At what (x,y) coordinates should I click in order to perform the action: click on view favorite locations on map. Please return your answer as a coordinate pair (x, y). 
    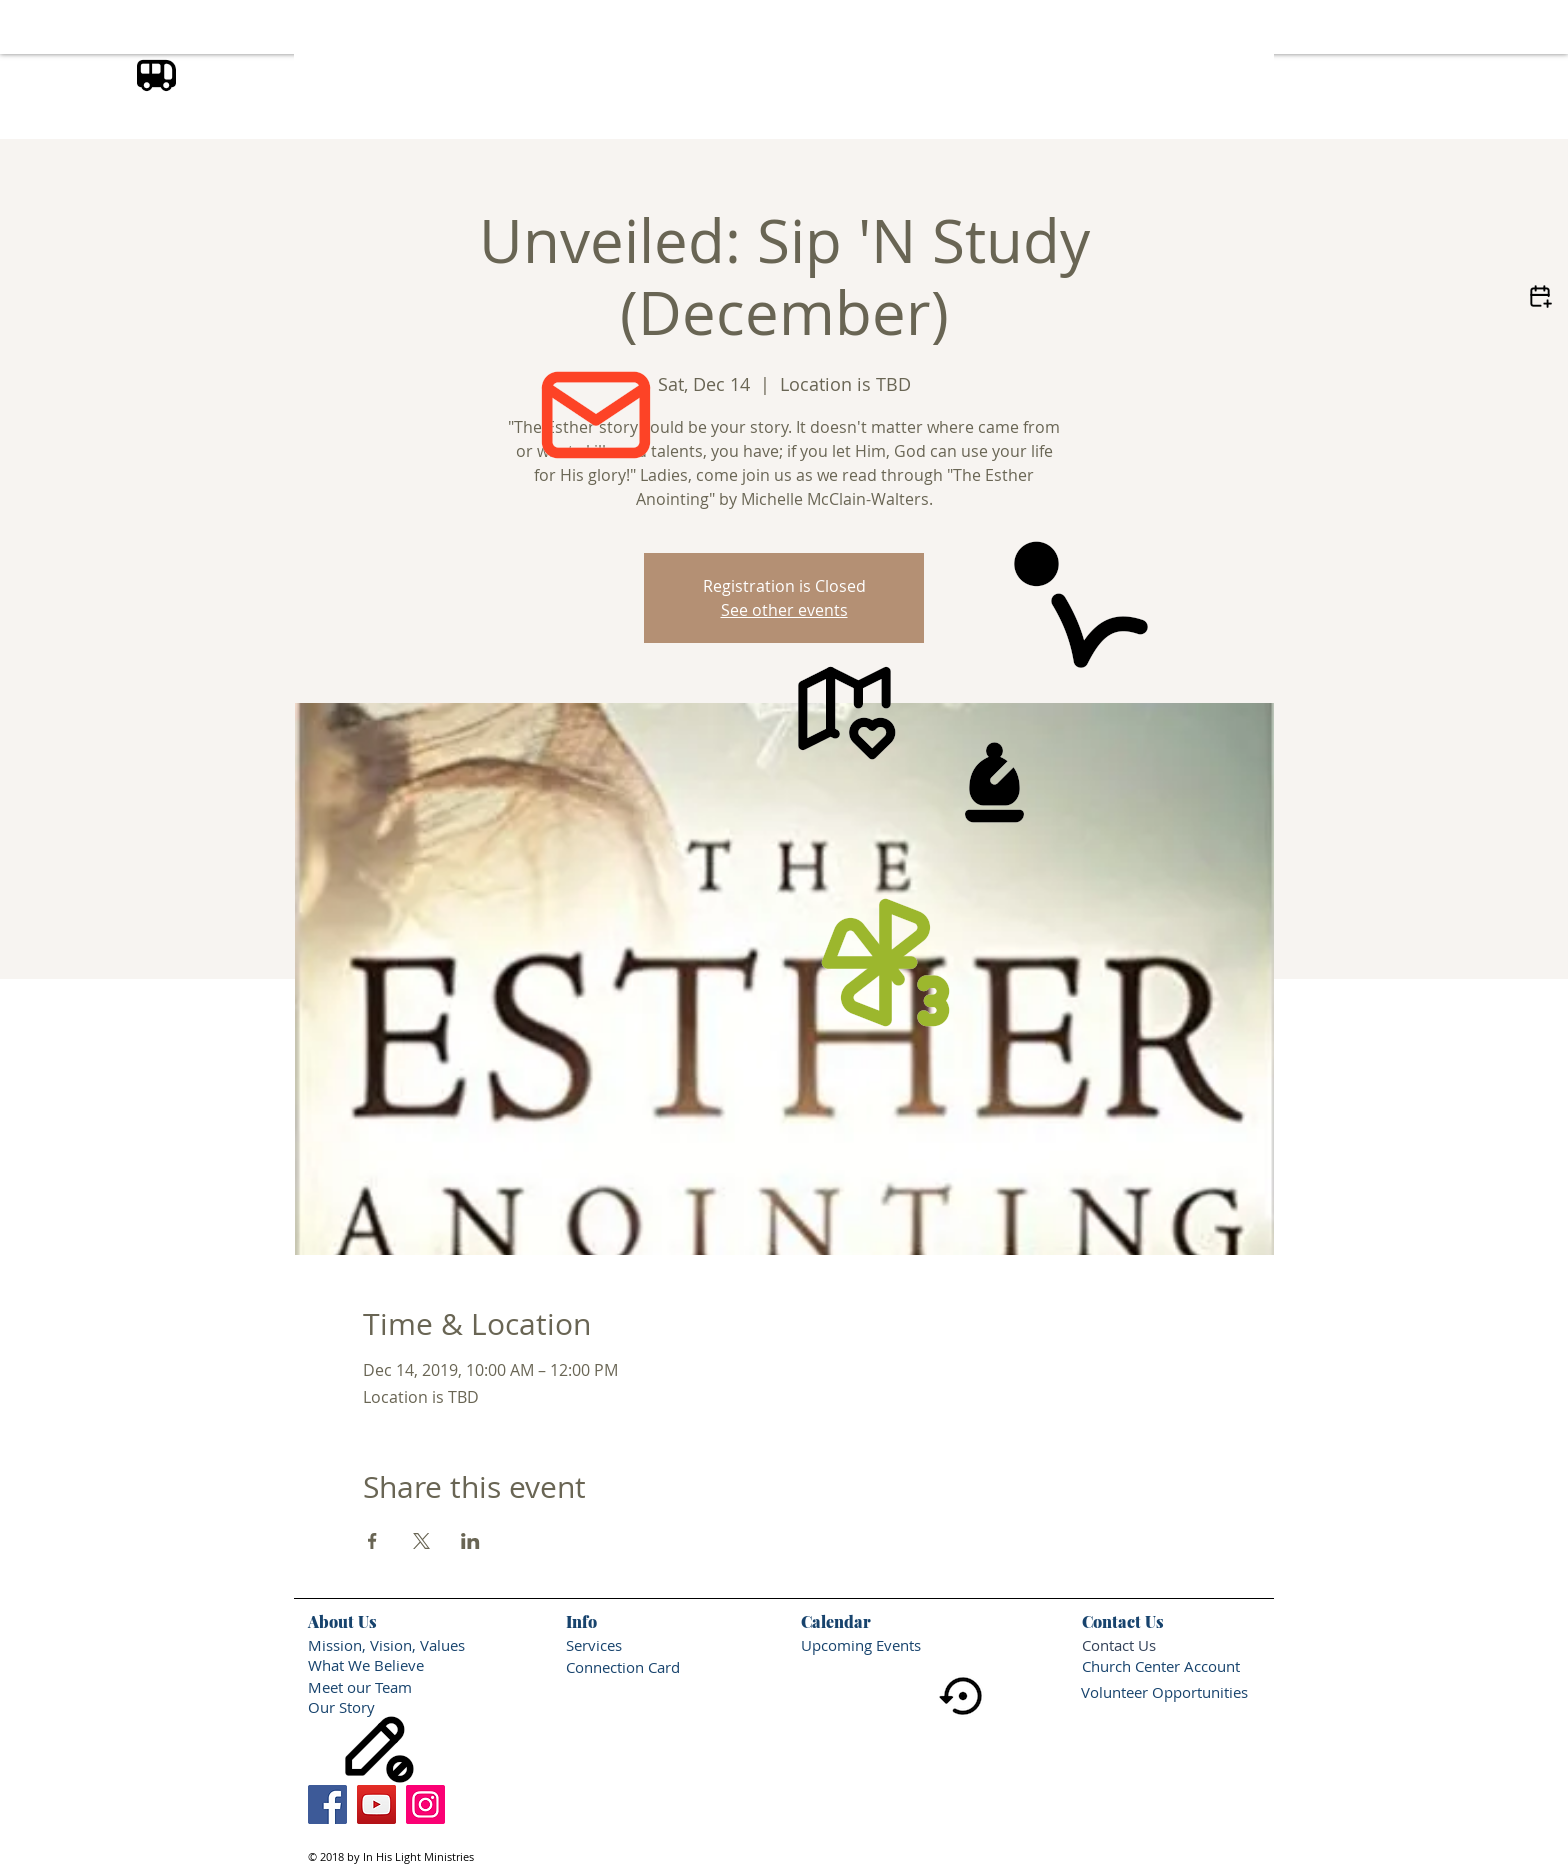
    Looking at the image, I should click on (844, 708).